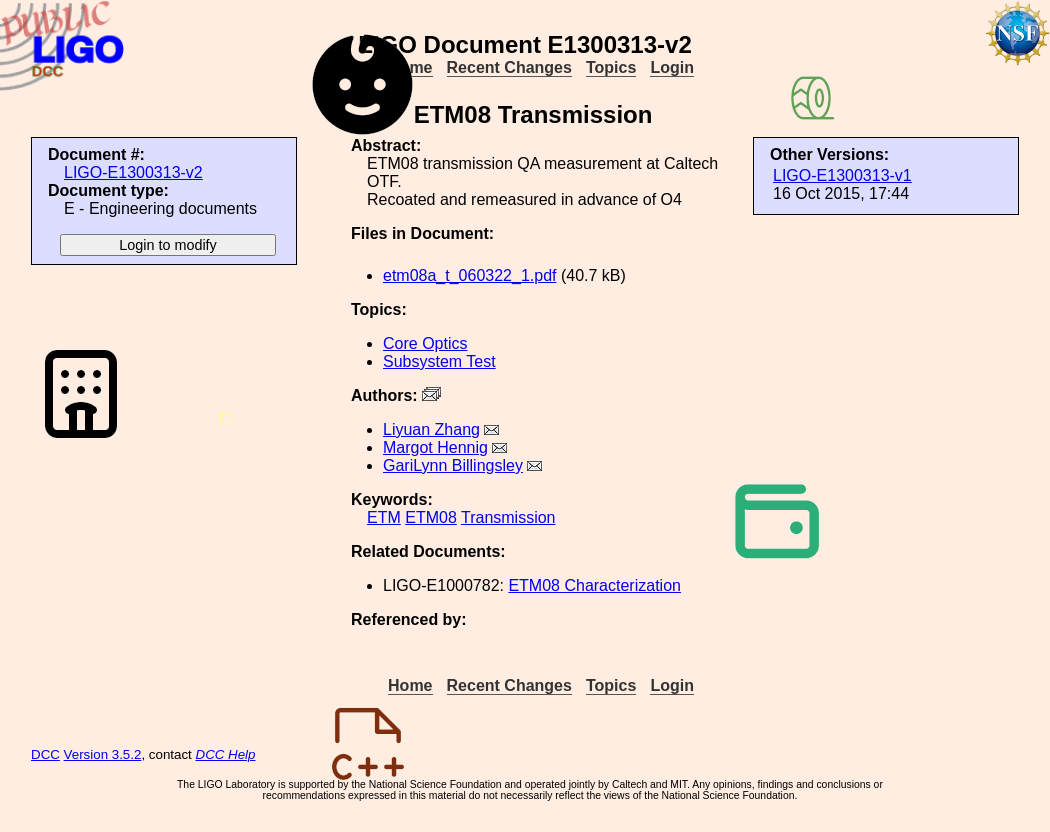 The height and width of the screenshot is (832, 1050). What do you see at coordinates (226, 418) in the screenshot?
I see `toggle the sidebar panel` at bounding box center [226, 418].